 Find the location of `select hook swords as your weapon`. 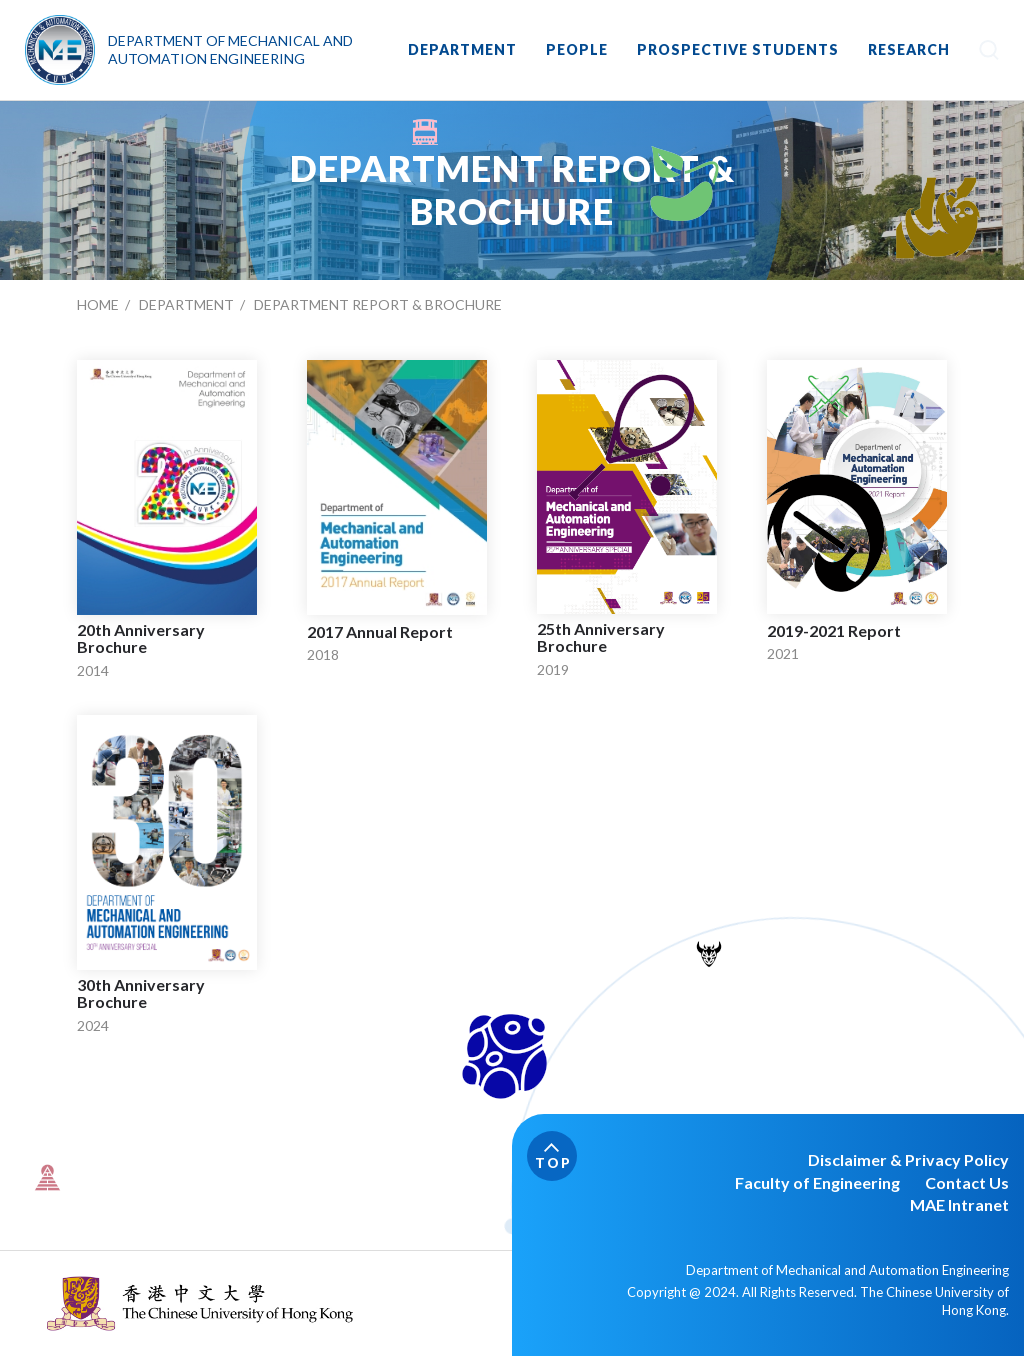

select hook swords as your weapon is located at coordinates (828, 396).